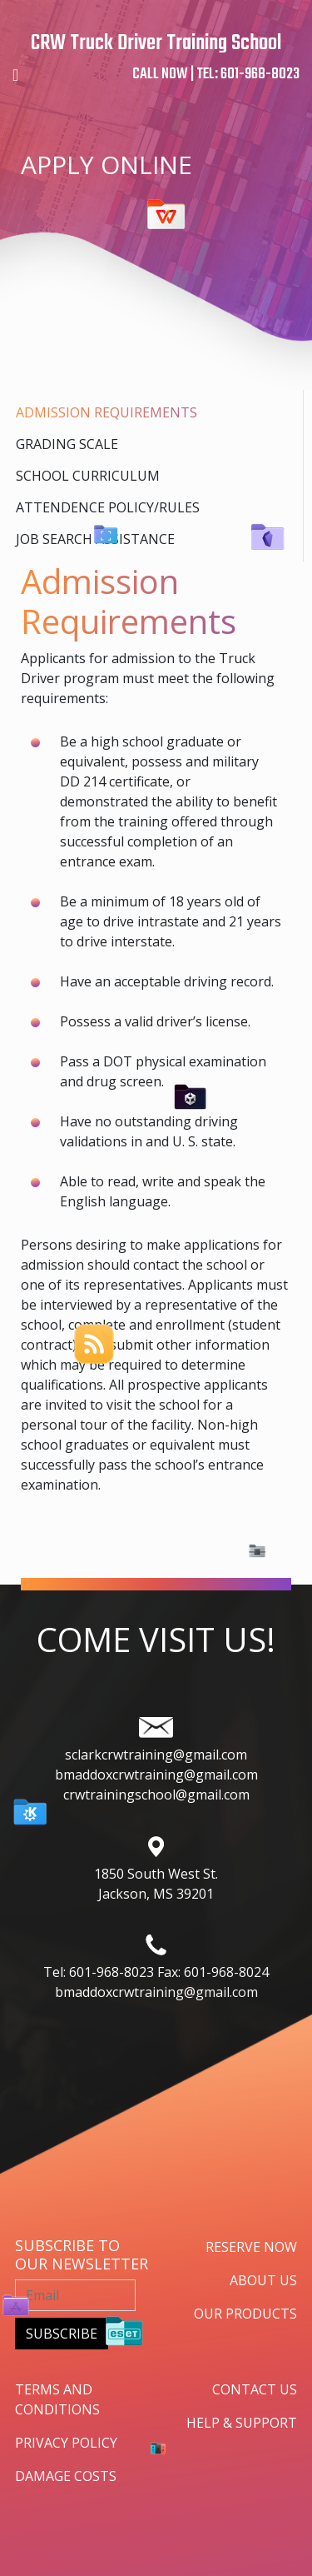 The width and height of the screenshot is (312, 2576). I want to click on open eset antivirus files folder, so click(124, 2332).